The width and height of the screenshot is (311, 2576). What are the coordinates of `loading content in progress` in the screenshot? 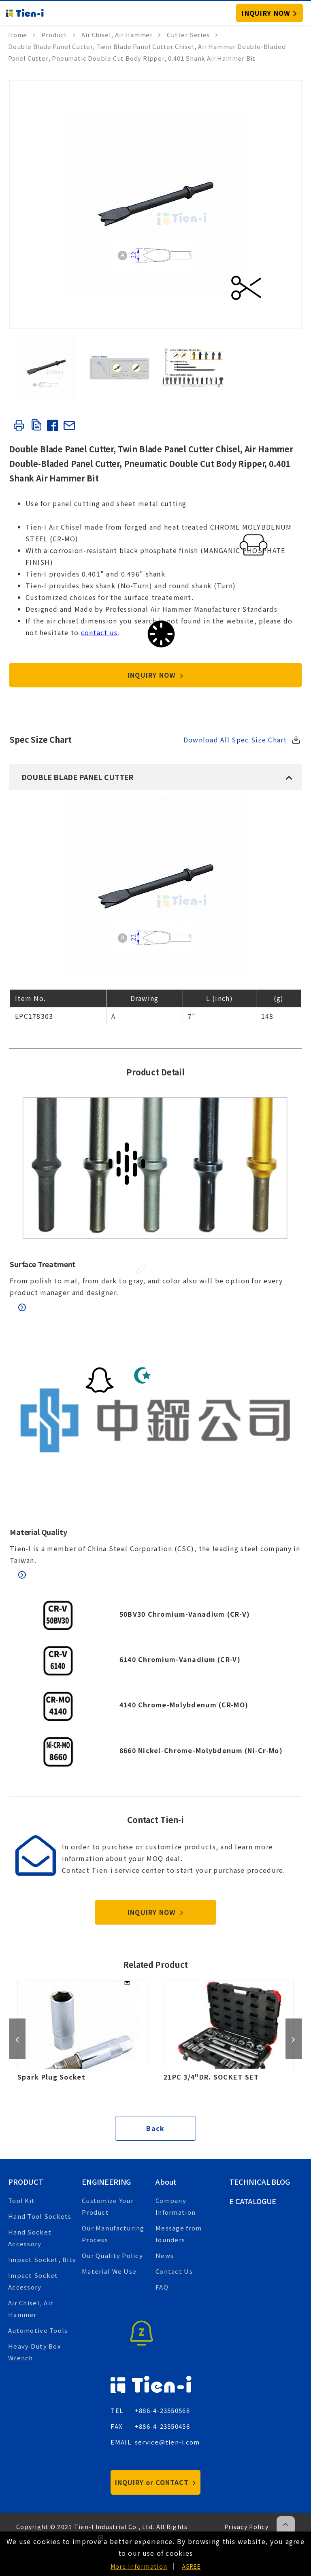 It's located at (161, 634).